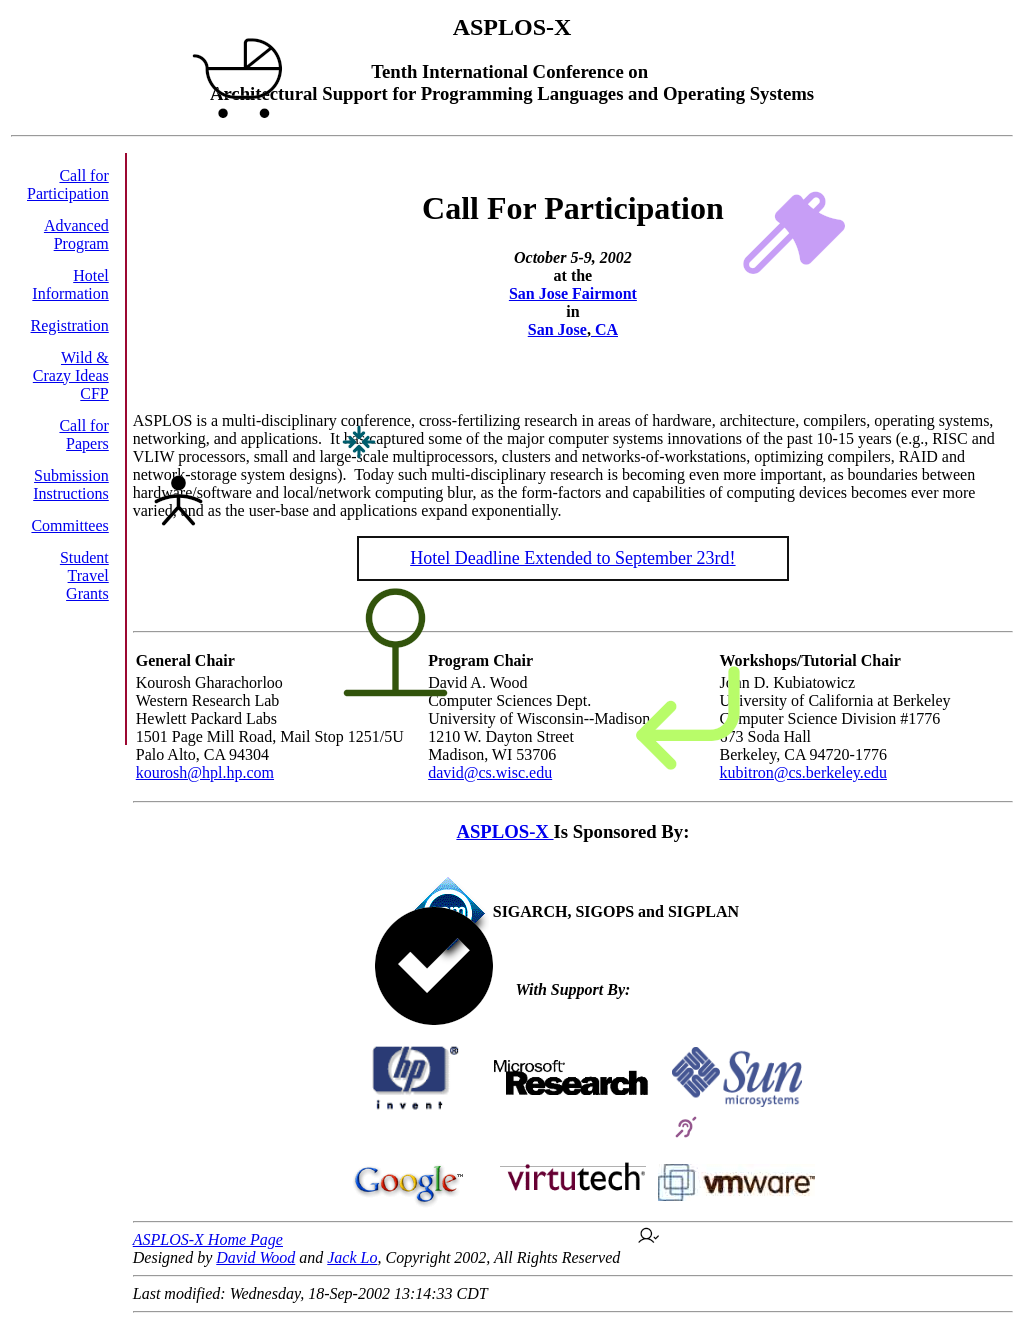  Describe the element at coordinates (178, 501) in the screenshot. I see `view user profile` at that location.